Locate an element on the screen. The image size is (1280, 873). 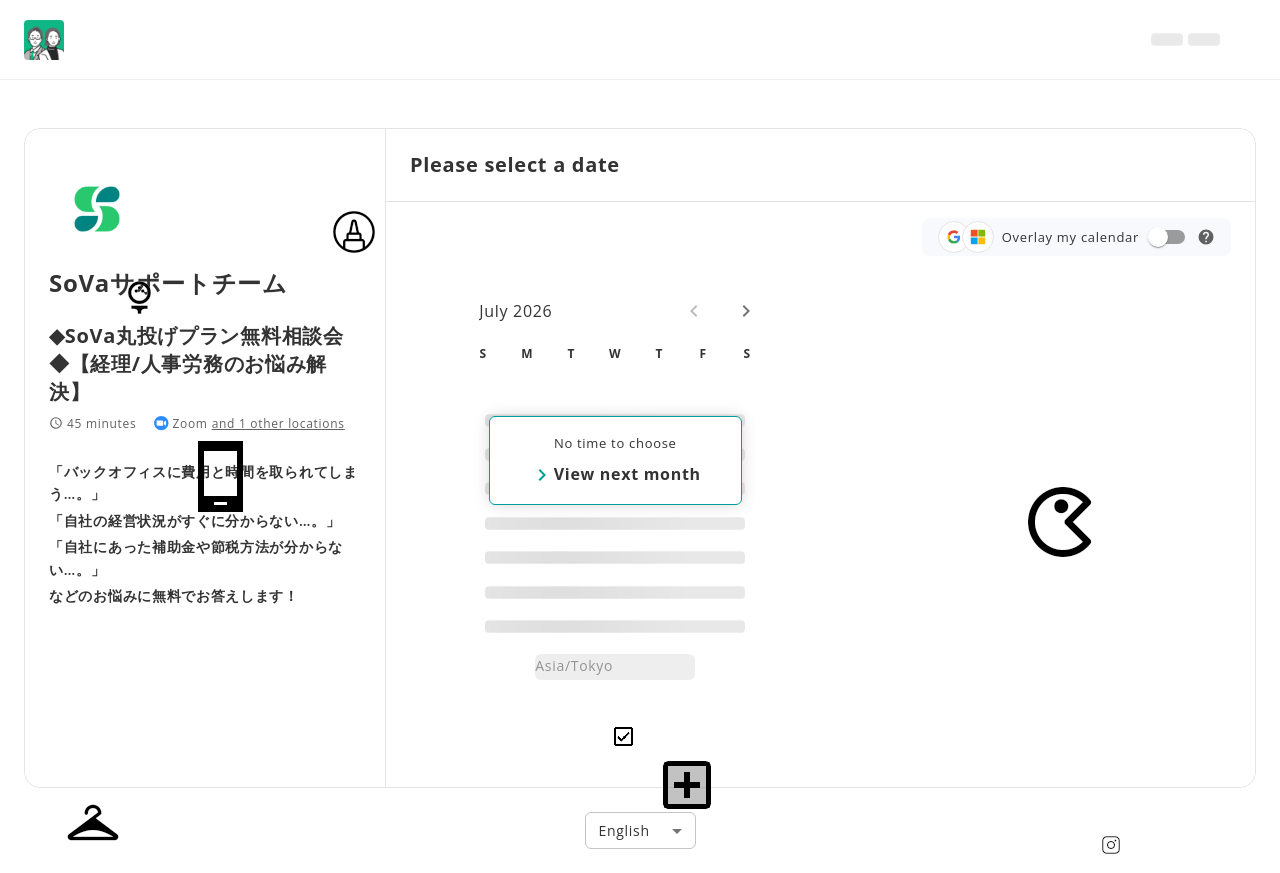
select marker or highlighter tool is located at coordinates (354, 232).